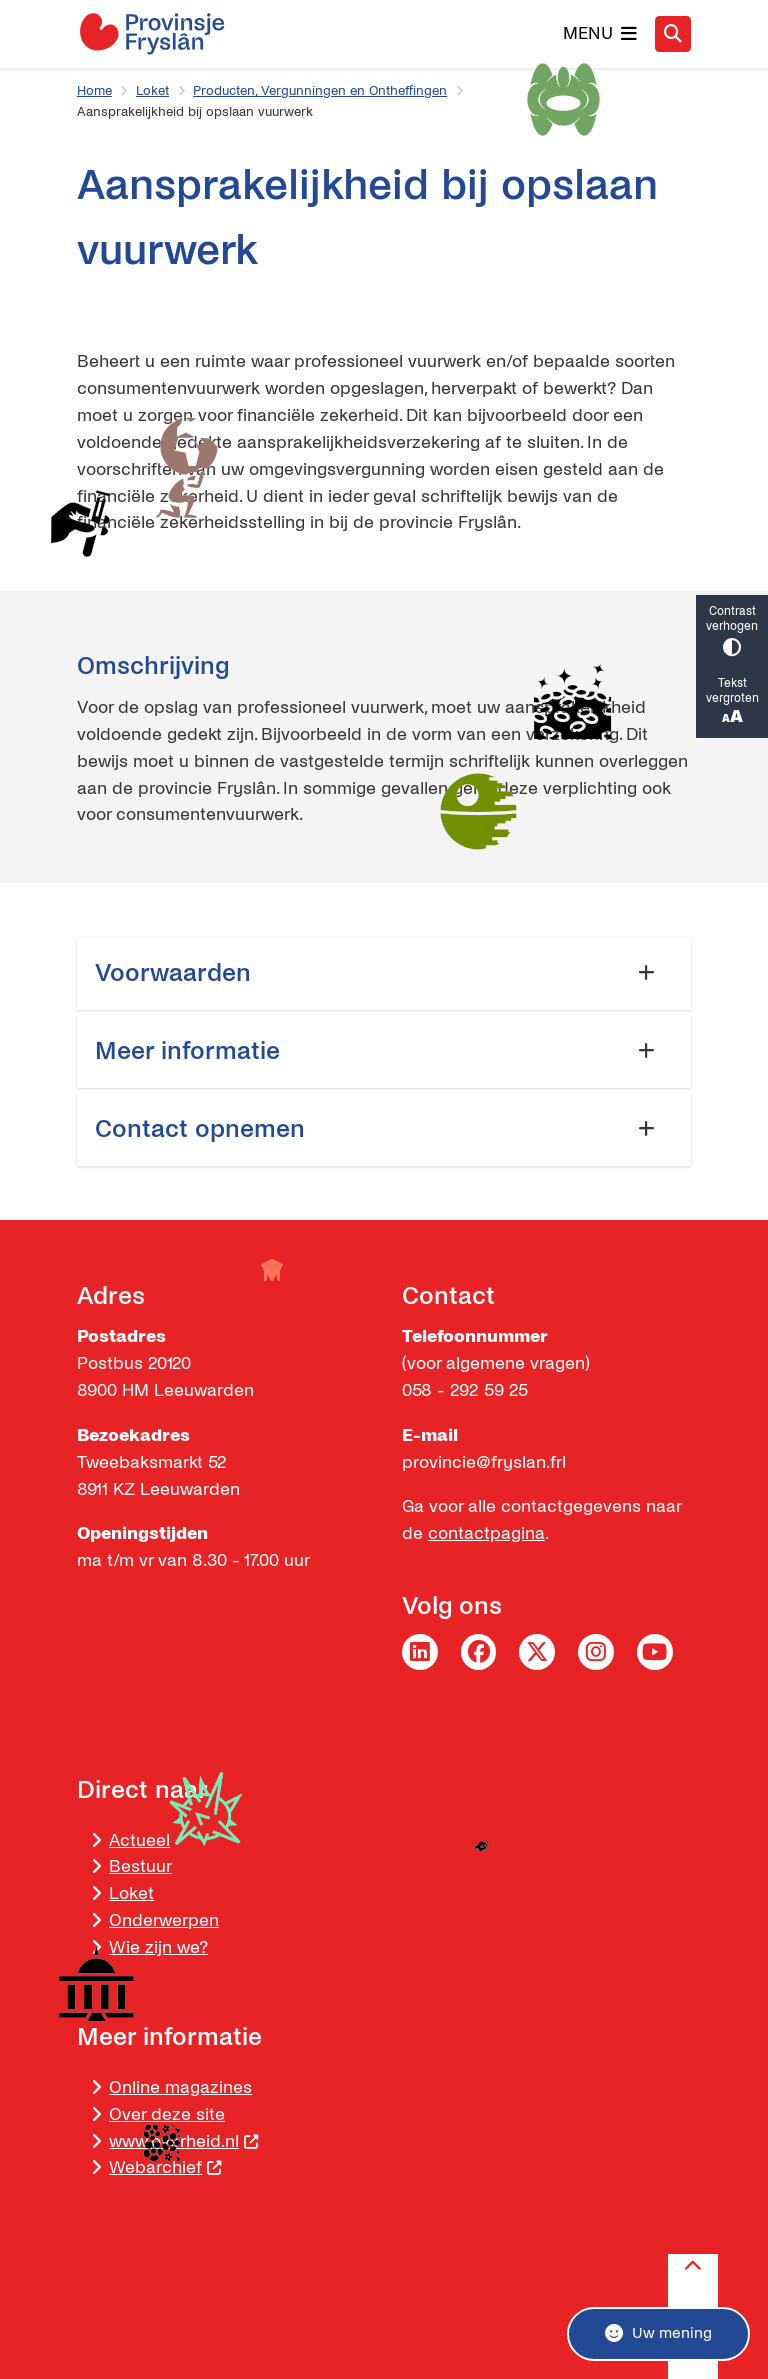 Image resolution: width=768 pixels, height=2379 pixels. I want to click on Death Star icon from Star Wars franchise, so click(478, 811).